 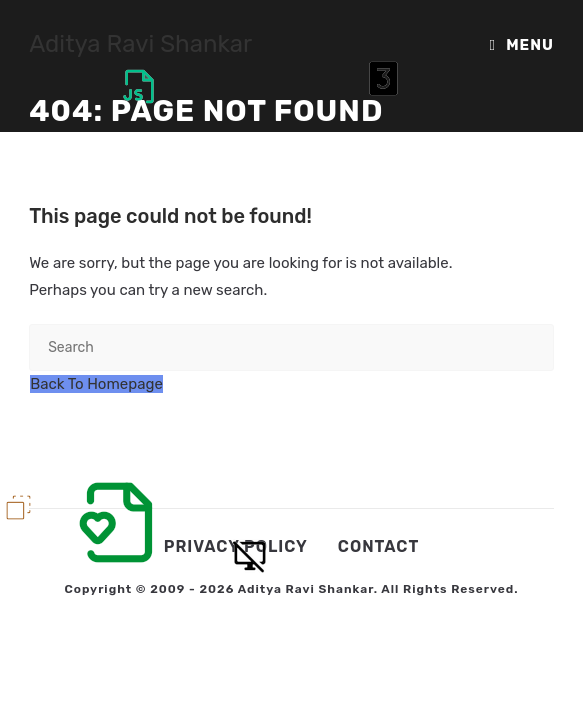 What do you see at coordinates (139, 86) in the screenshot?
I see `javascript file` at bounding box center [139, 86].